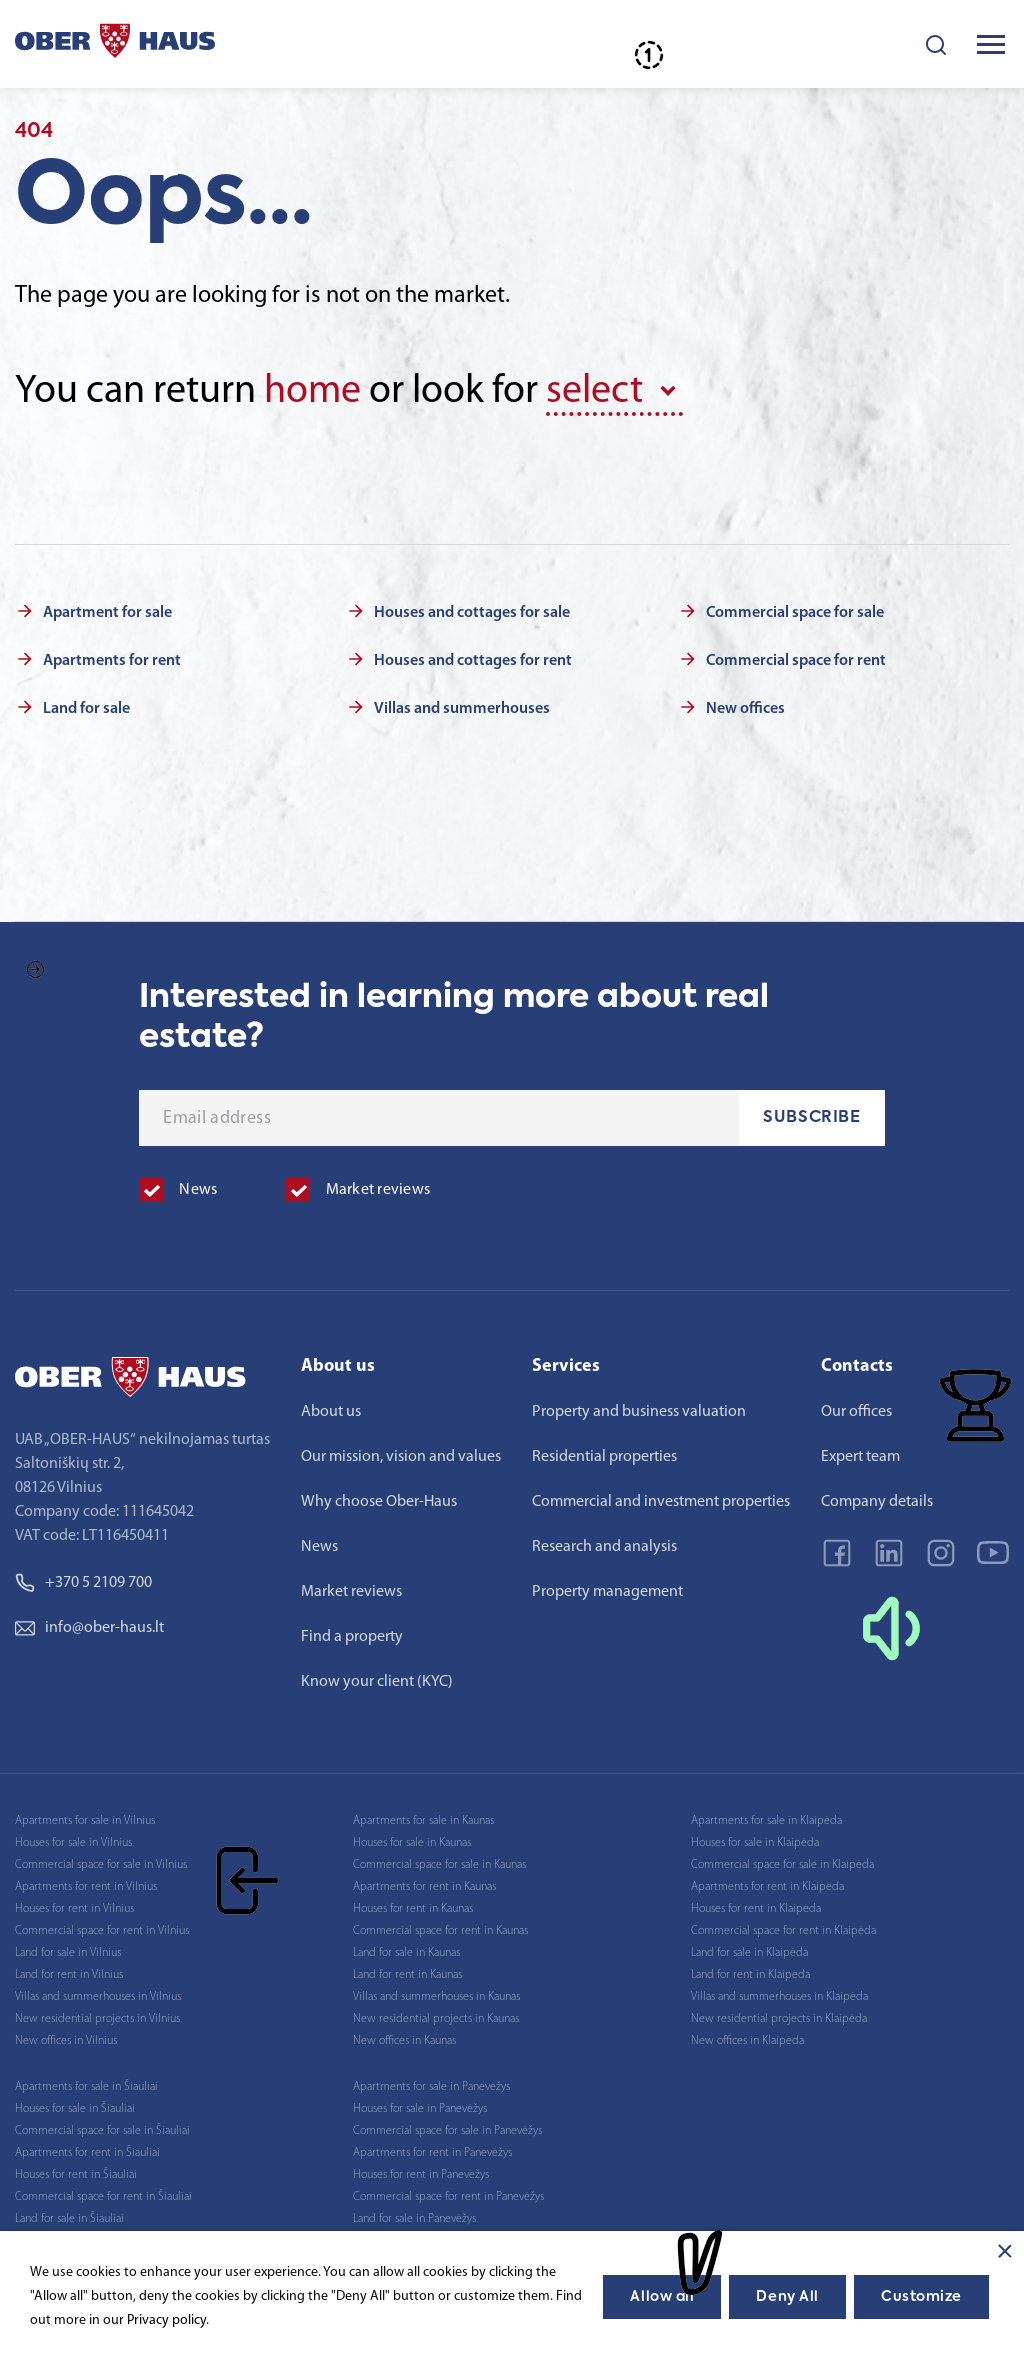  I want to click on proceed to the next step, so click(35, 969).